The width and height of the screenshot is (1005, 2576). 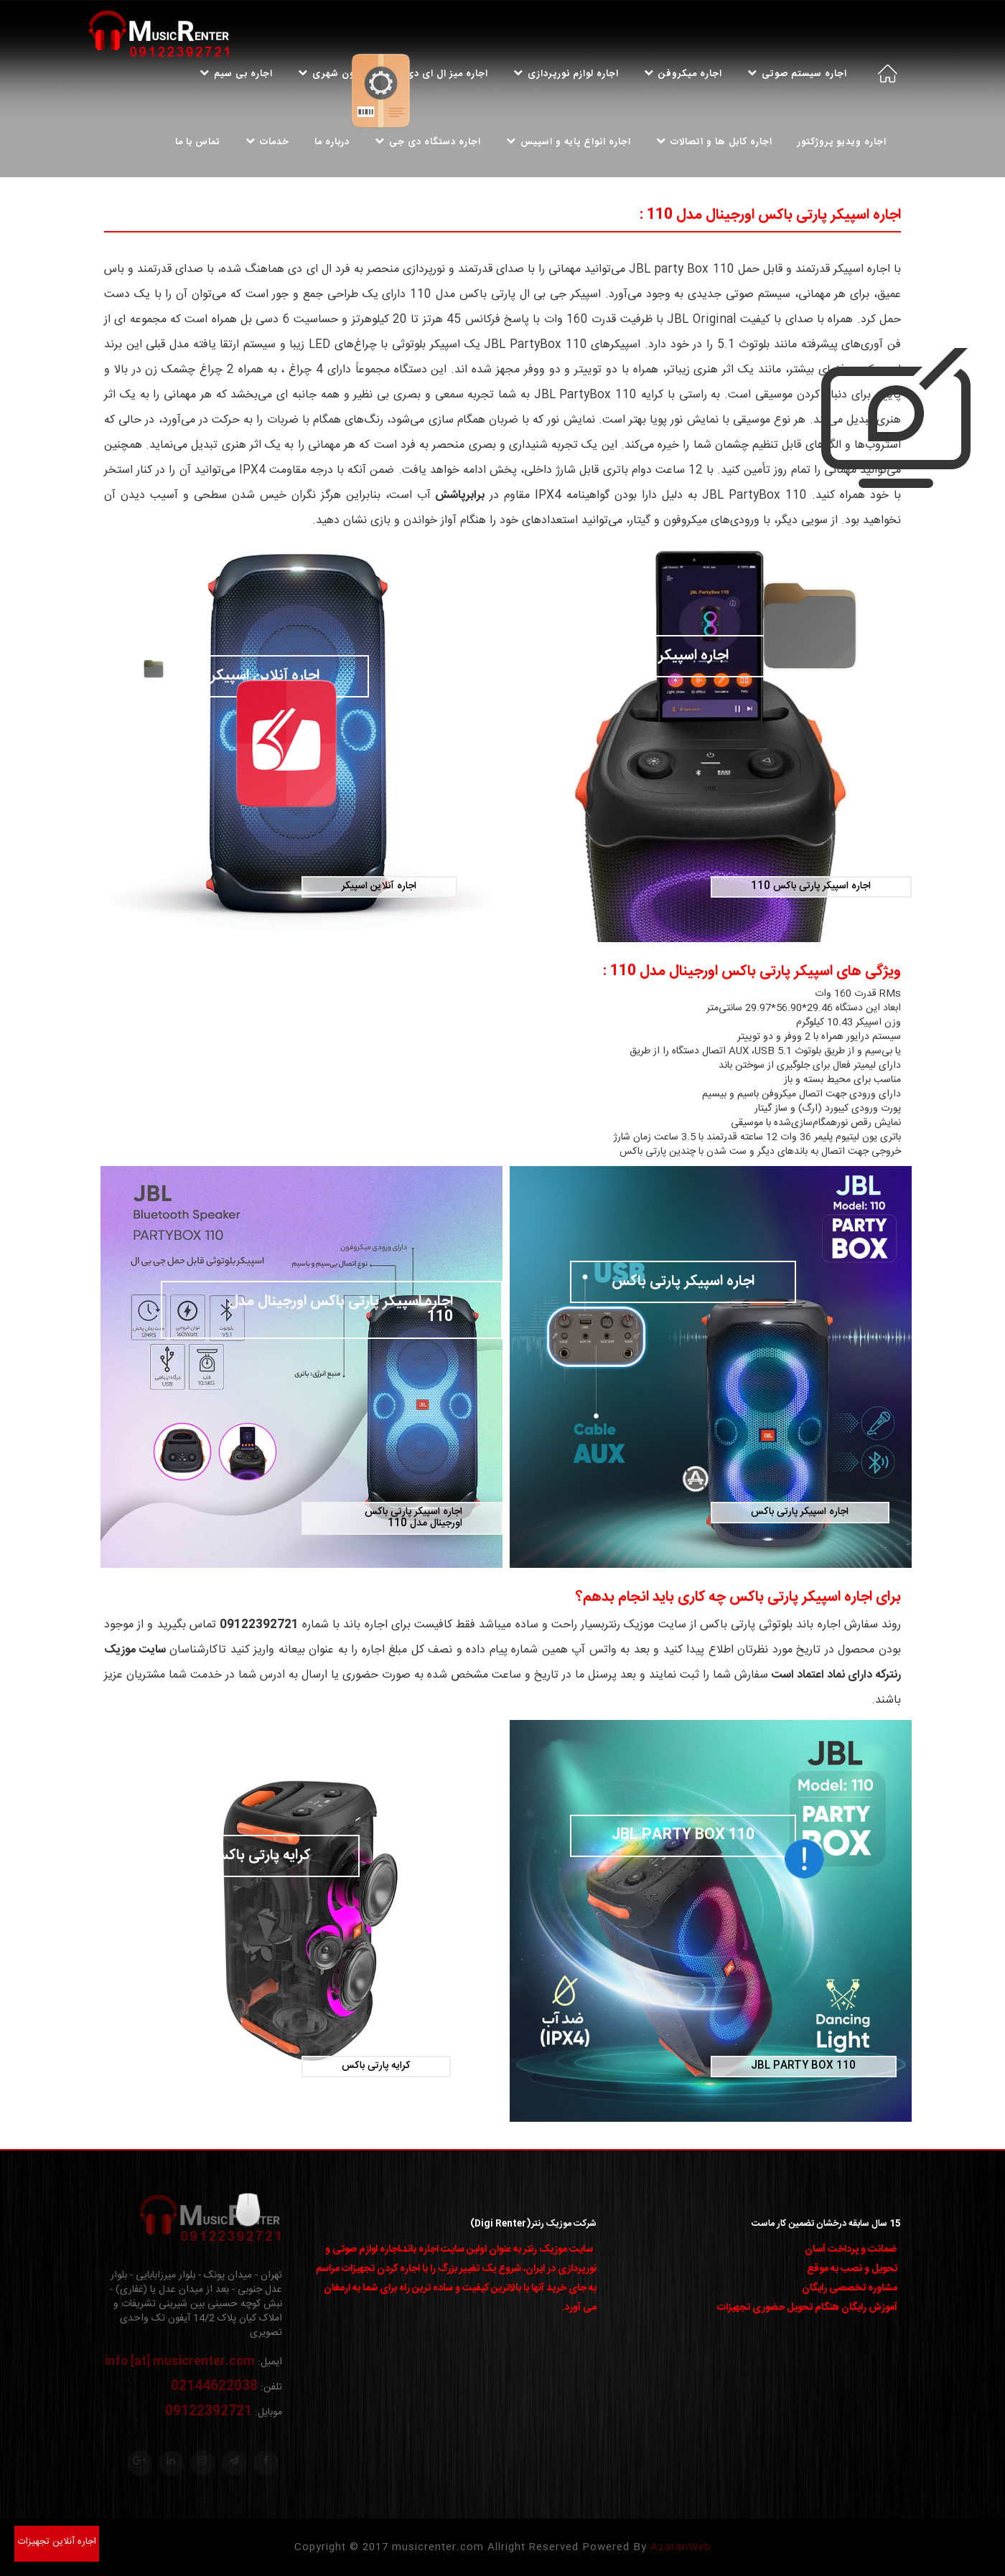 What do you see at coordinates (896, 423) in the screenshot?
I see `access display appearance settings` at bounding box center [896, 423].